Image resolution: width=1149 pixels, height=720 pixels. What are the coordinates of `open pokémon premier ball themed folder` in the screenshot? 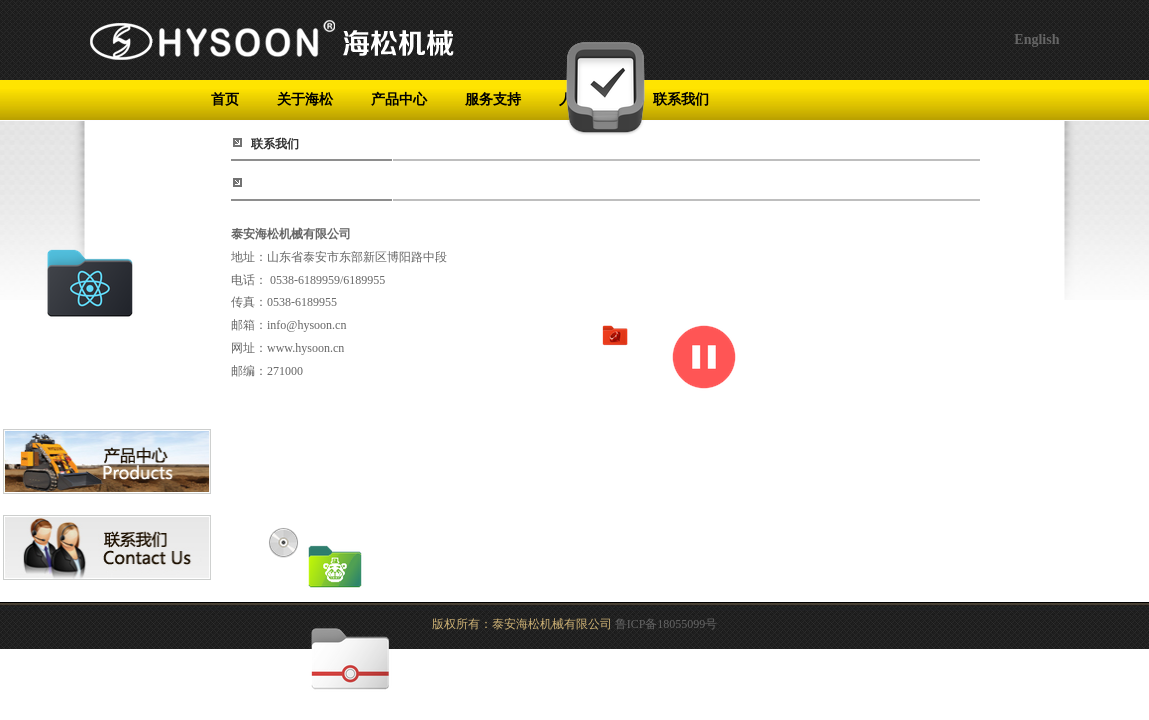 It's located at (350, 661).